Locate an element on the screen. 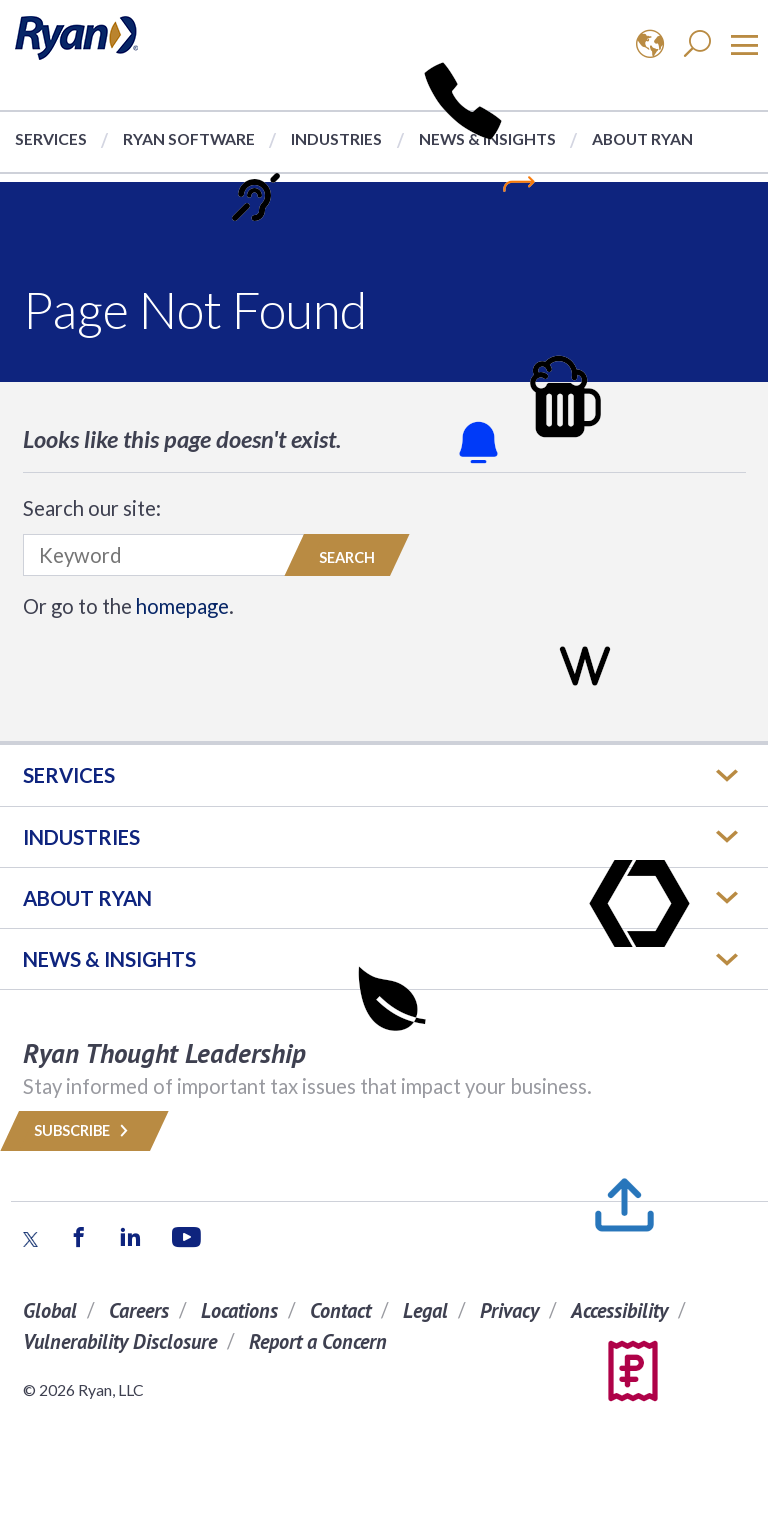 The height and width of the screenshot is (1526, 768). view receipt or transaction in russian rubles is located at coordinates (633, 1371).